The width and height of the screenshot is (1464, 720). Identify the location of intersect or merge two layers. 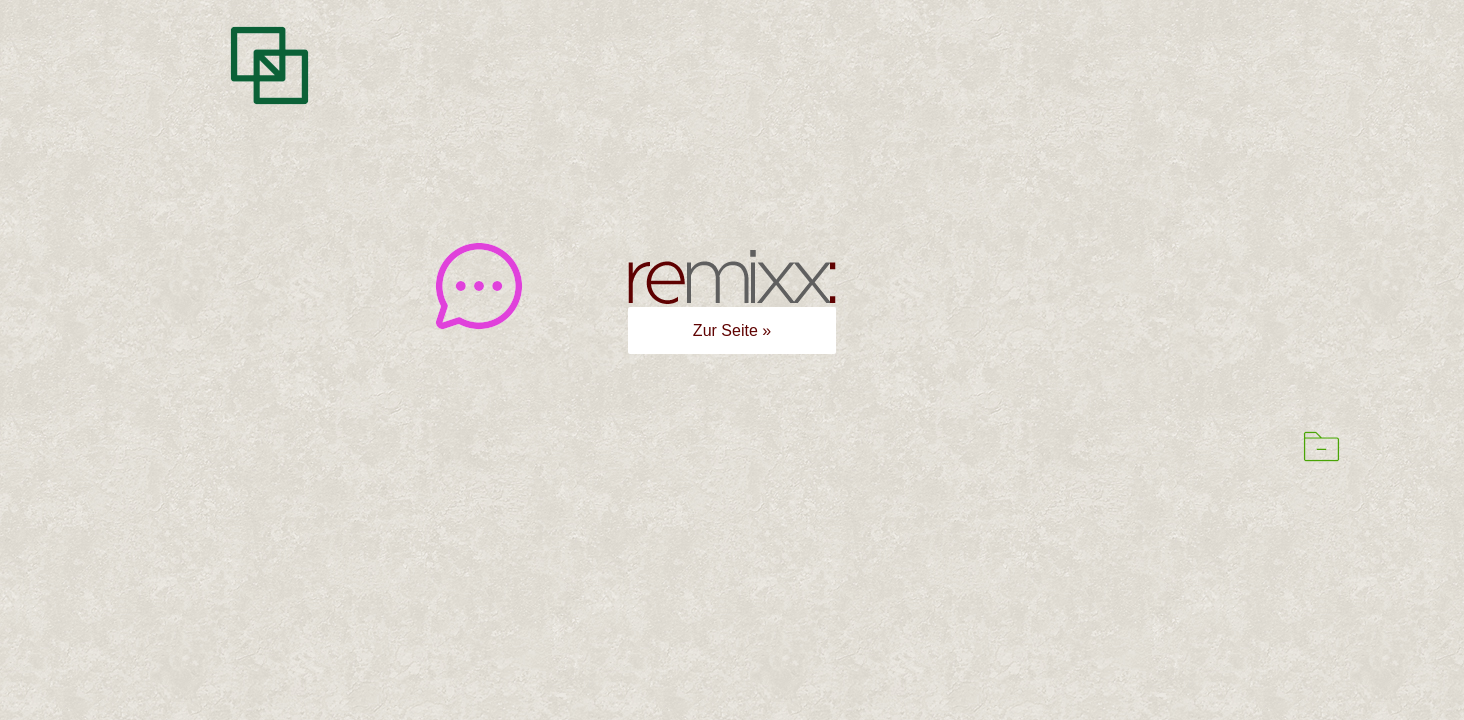
(269, 65).